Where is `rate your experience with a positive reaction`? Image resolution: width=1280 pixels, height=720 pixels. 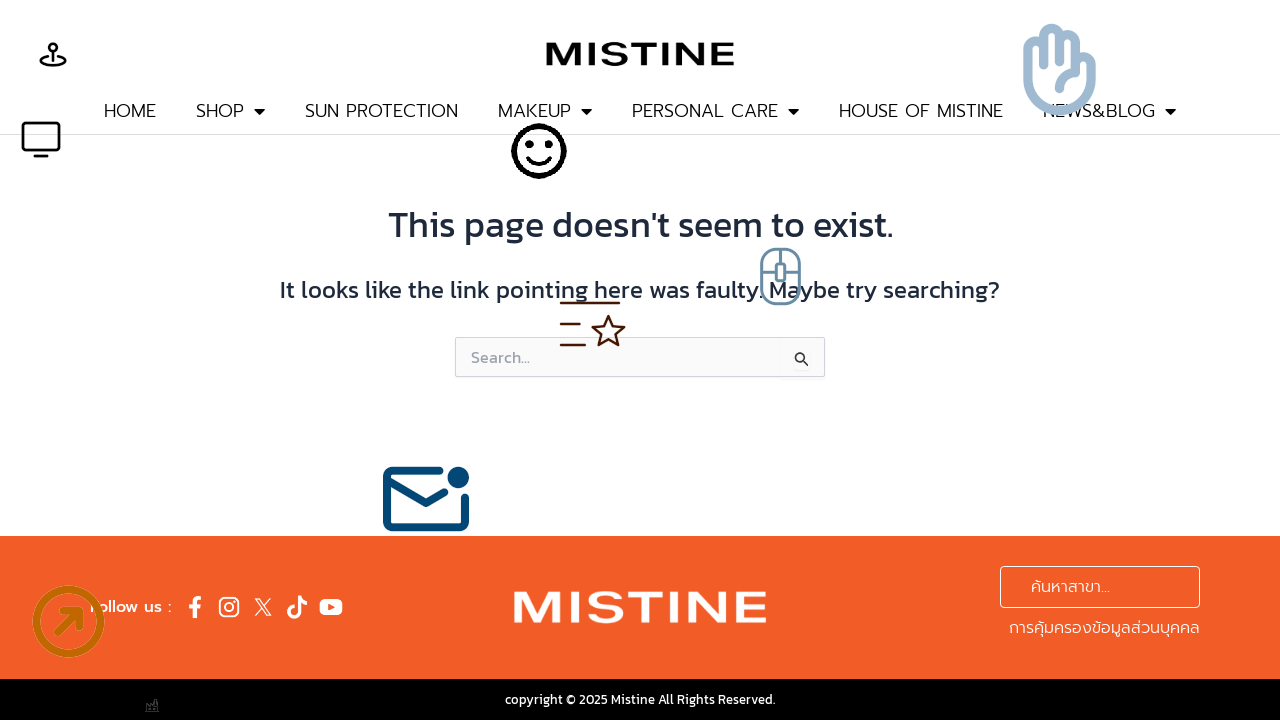 rate your experience with a positive reaction is located at coordinates (539, 151).